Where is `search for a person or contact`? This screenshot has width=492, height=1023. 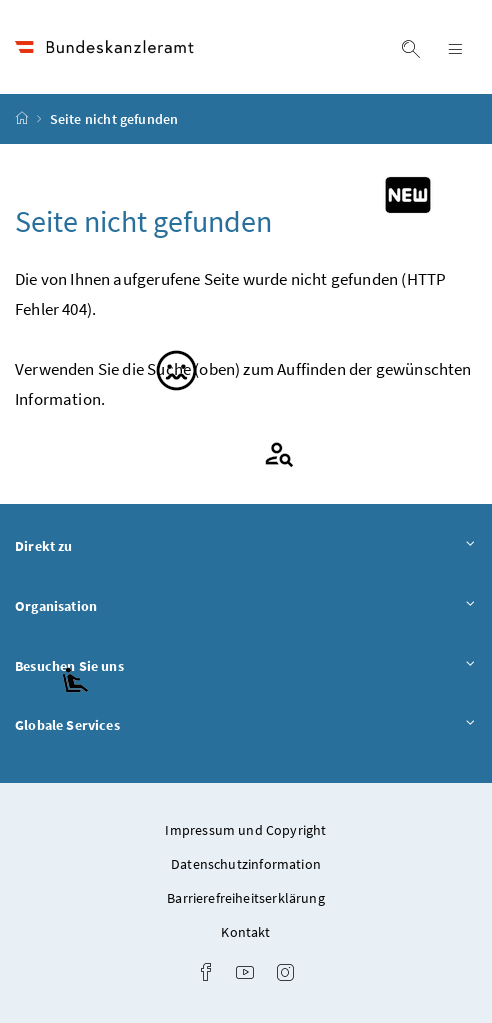 search for a person or contact is located at coordinates (279, 453).